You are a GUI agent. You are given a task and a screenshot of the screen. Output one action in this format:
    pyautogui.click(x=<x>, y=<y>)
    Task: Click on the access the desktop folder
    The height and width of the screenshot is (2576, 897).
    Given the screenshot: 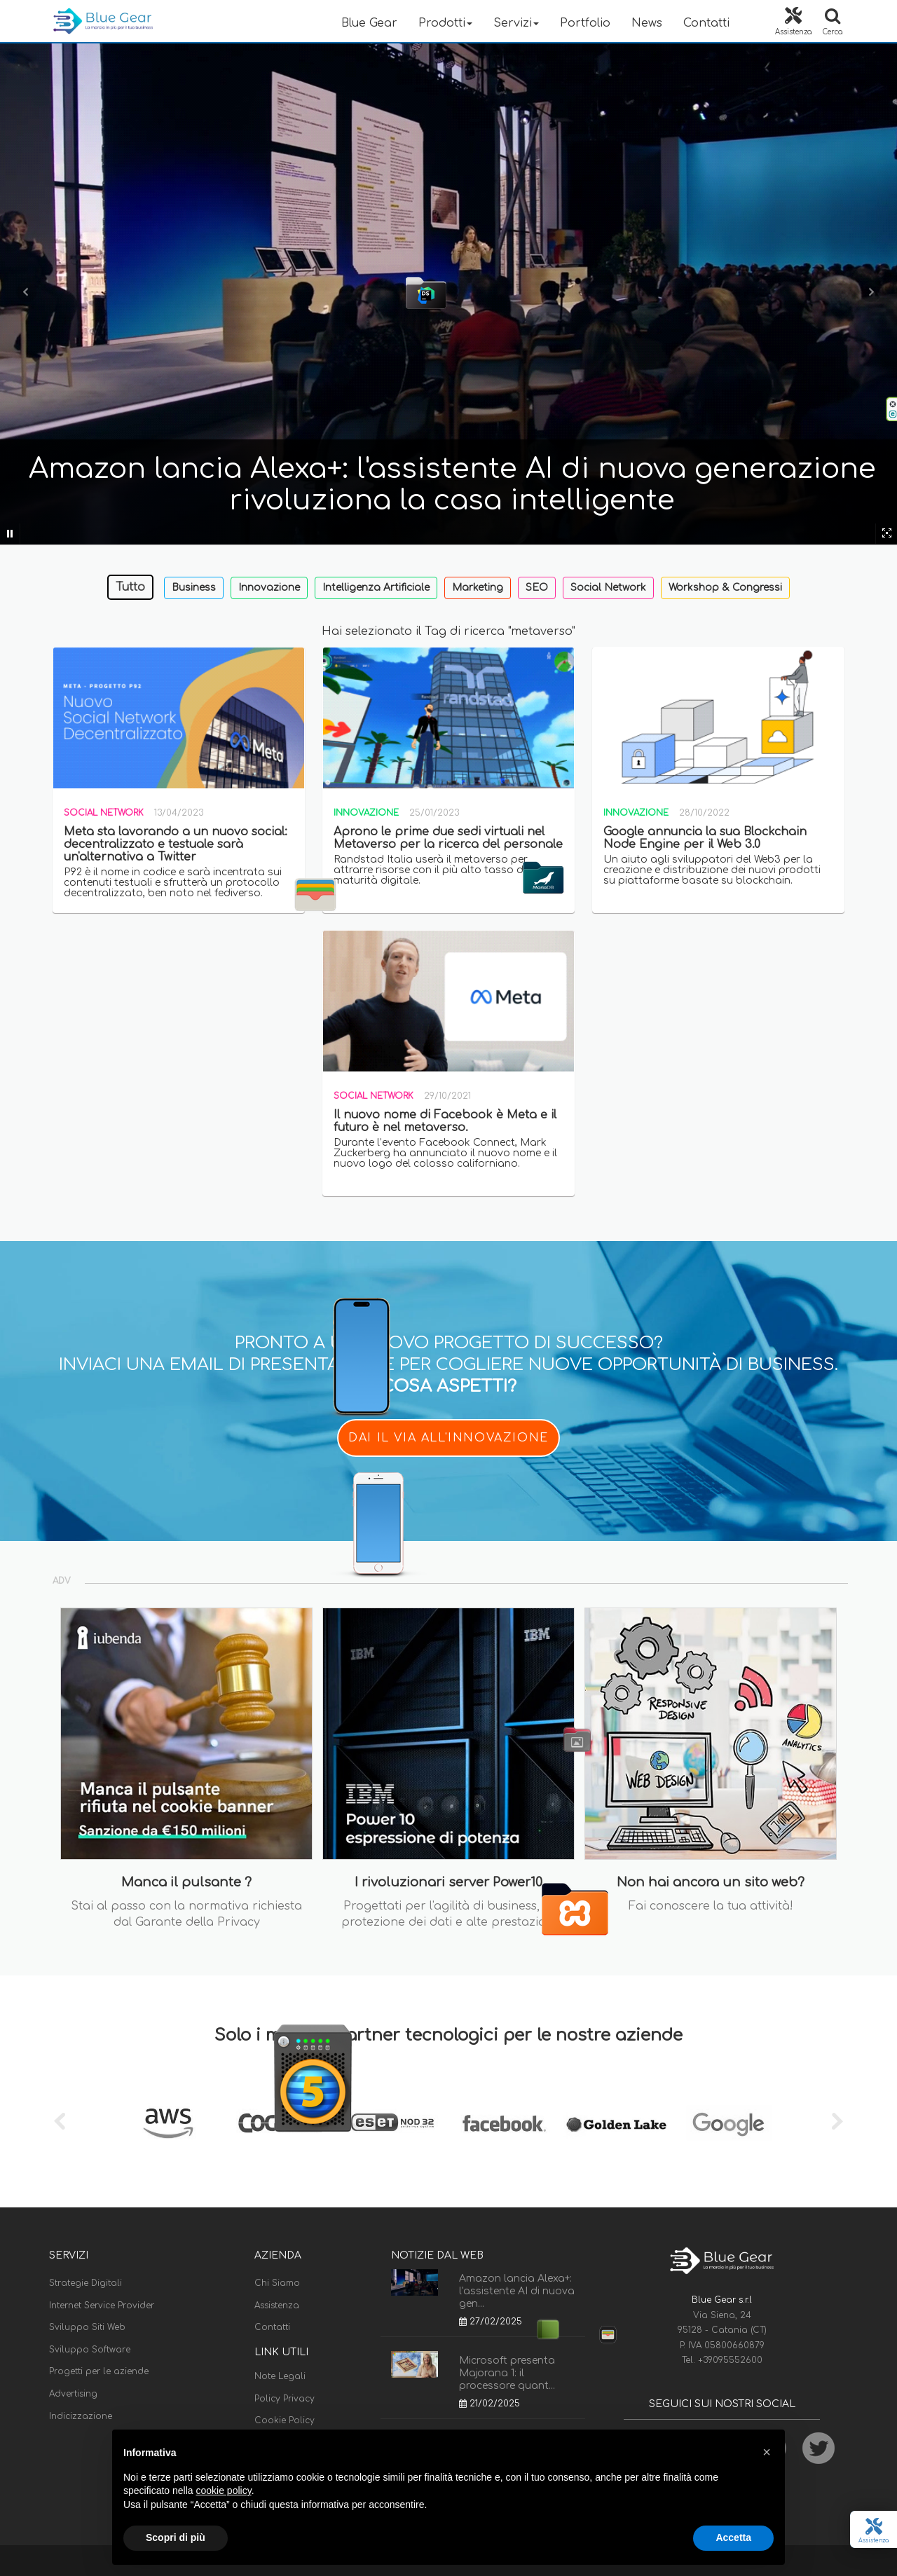 What is the action you would take?
    pyautogui.click(x=548, y=2329)
    